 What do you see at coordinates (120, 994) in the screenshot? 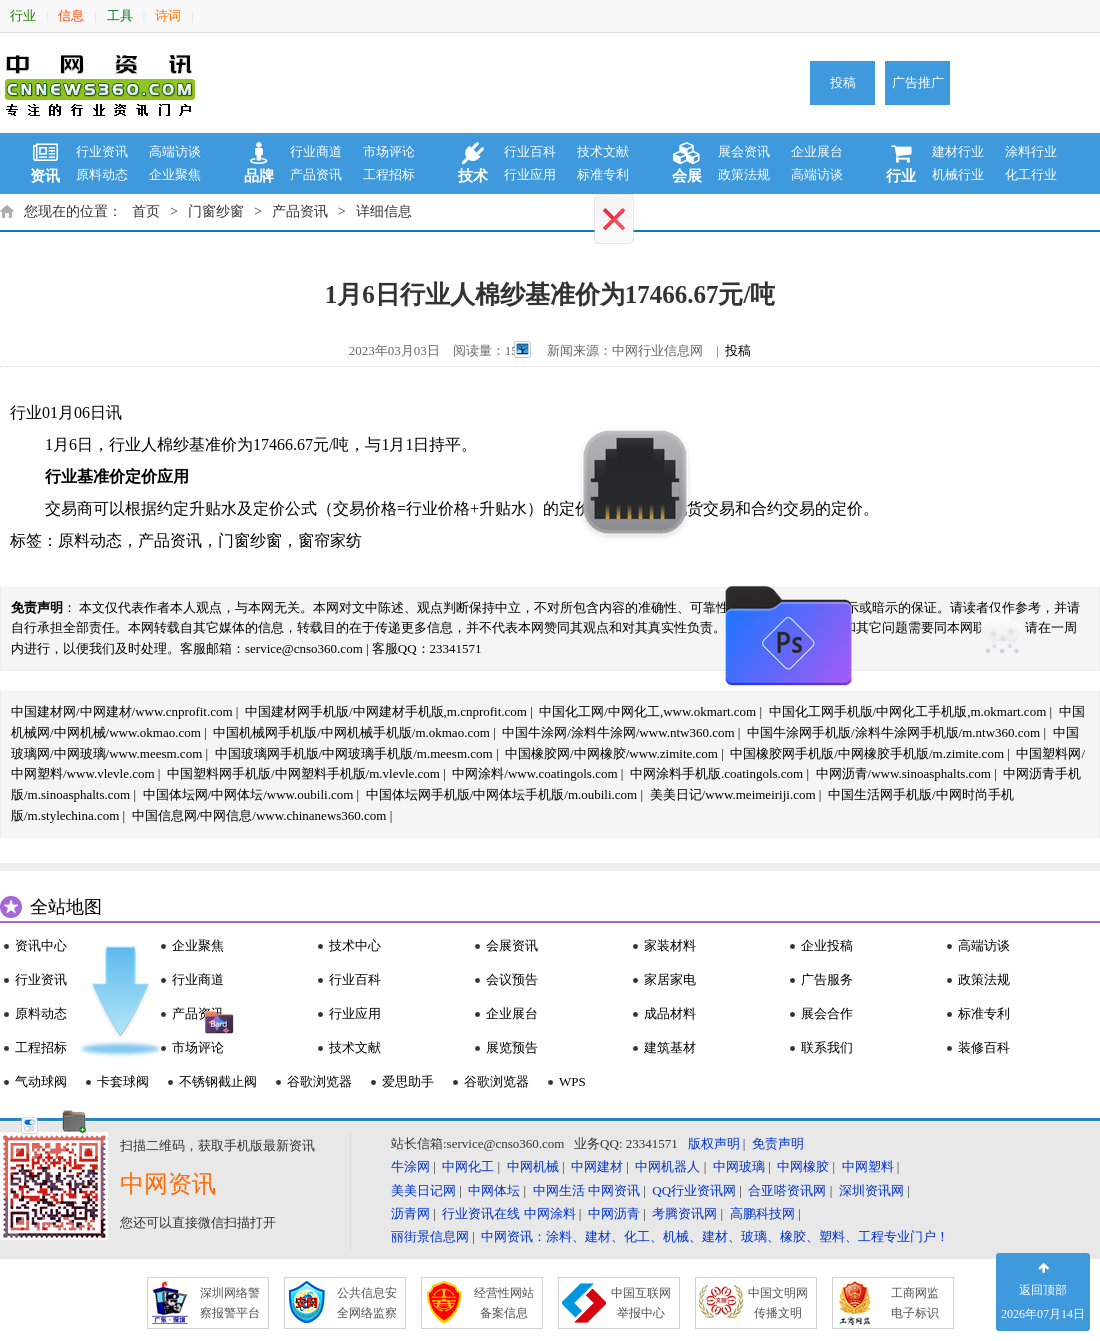
I see `save document to a new location` at bounding box center [120, 994].